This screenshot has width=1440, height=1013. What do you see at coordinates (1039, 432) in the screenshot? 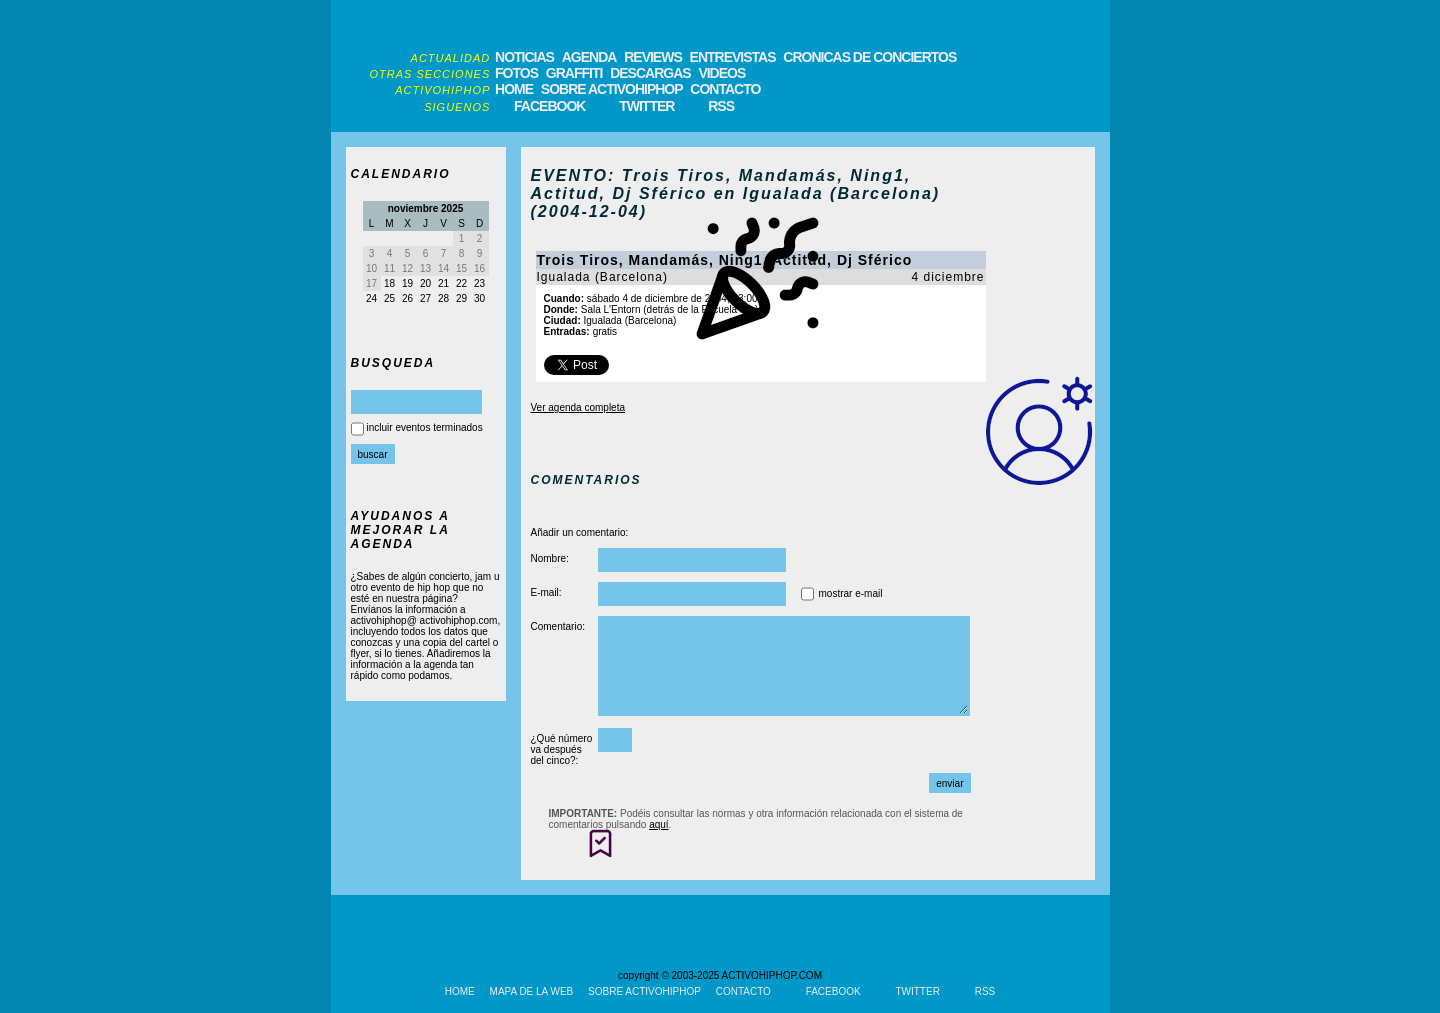
I see `access user profile settings` at bounding box center [1039, 432].